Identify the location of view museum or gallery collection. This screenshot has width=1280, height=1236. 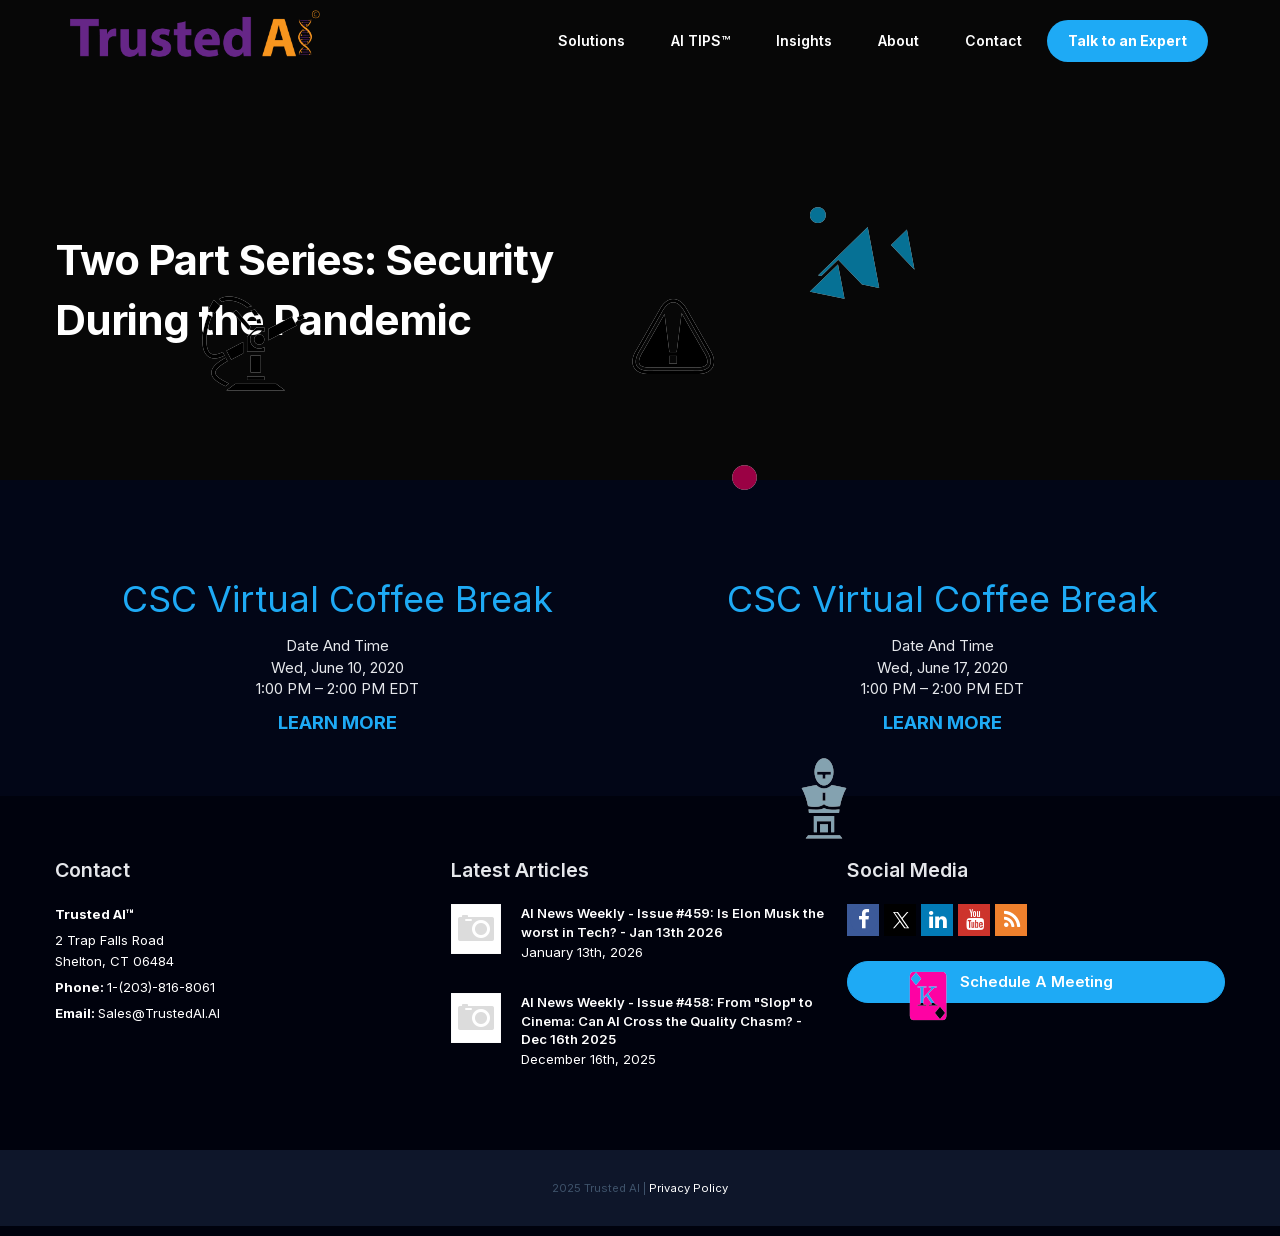
(824, 798).